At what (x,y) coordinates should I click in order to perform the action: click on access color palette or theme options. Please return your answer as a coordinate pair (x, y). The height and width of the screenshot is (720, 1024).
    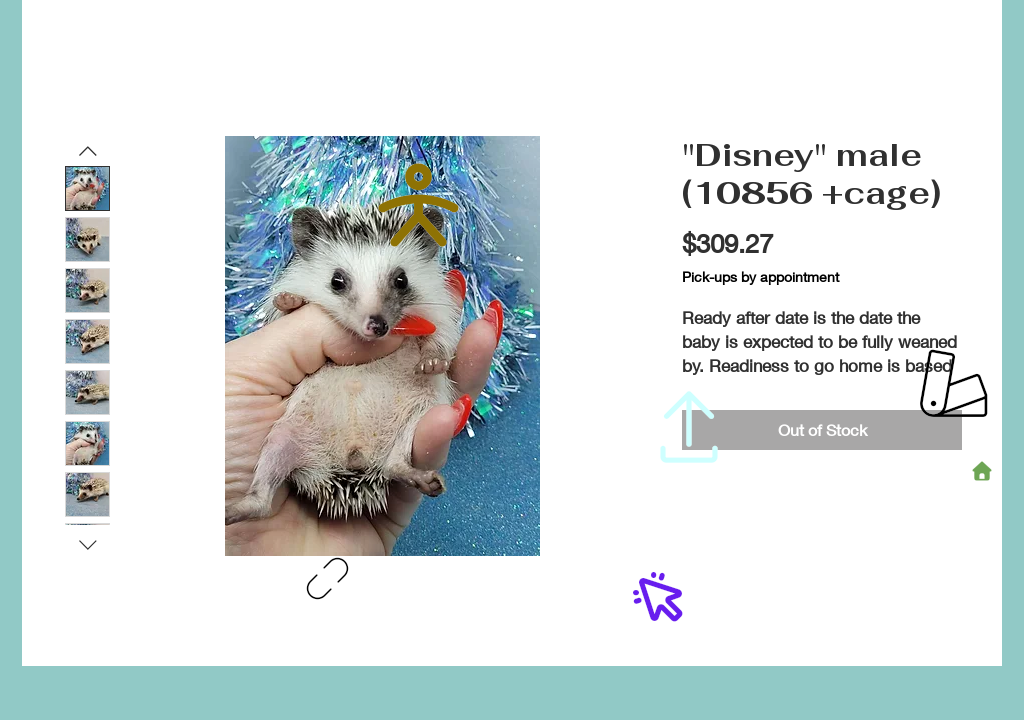
    Looking at the image, I should click on (951, 386).